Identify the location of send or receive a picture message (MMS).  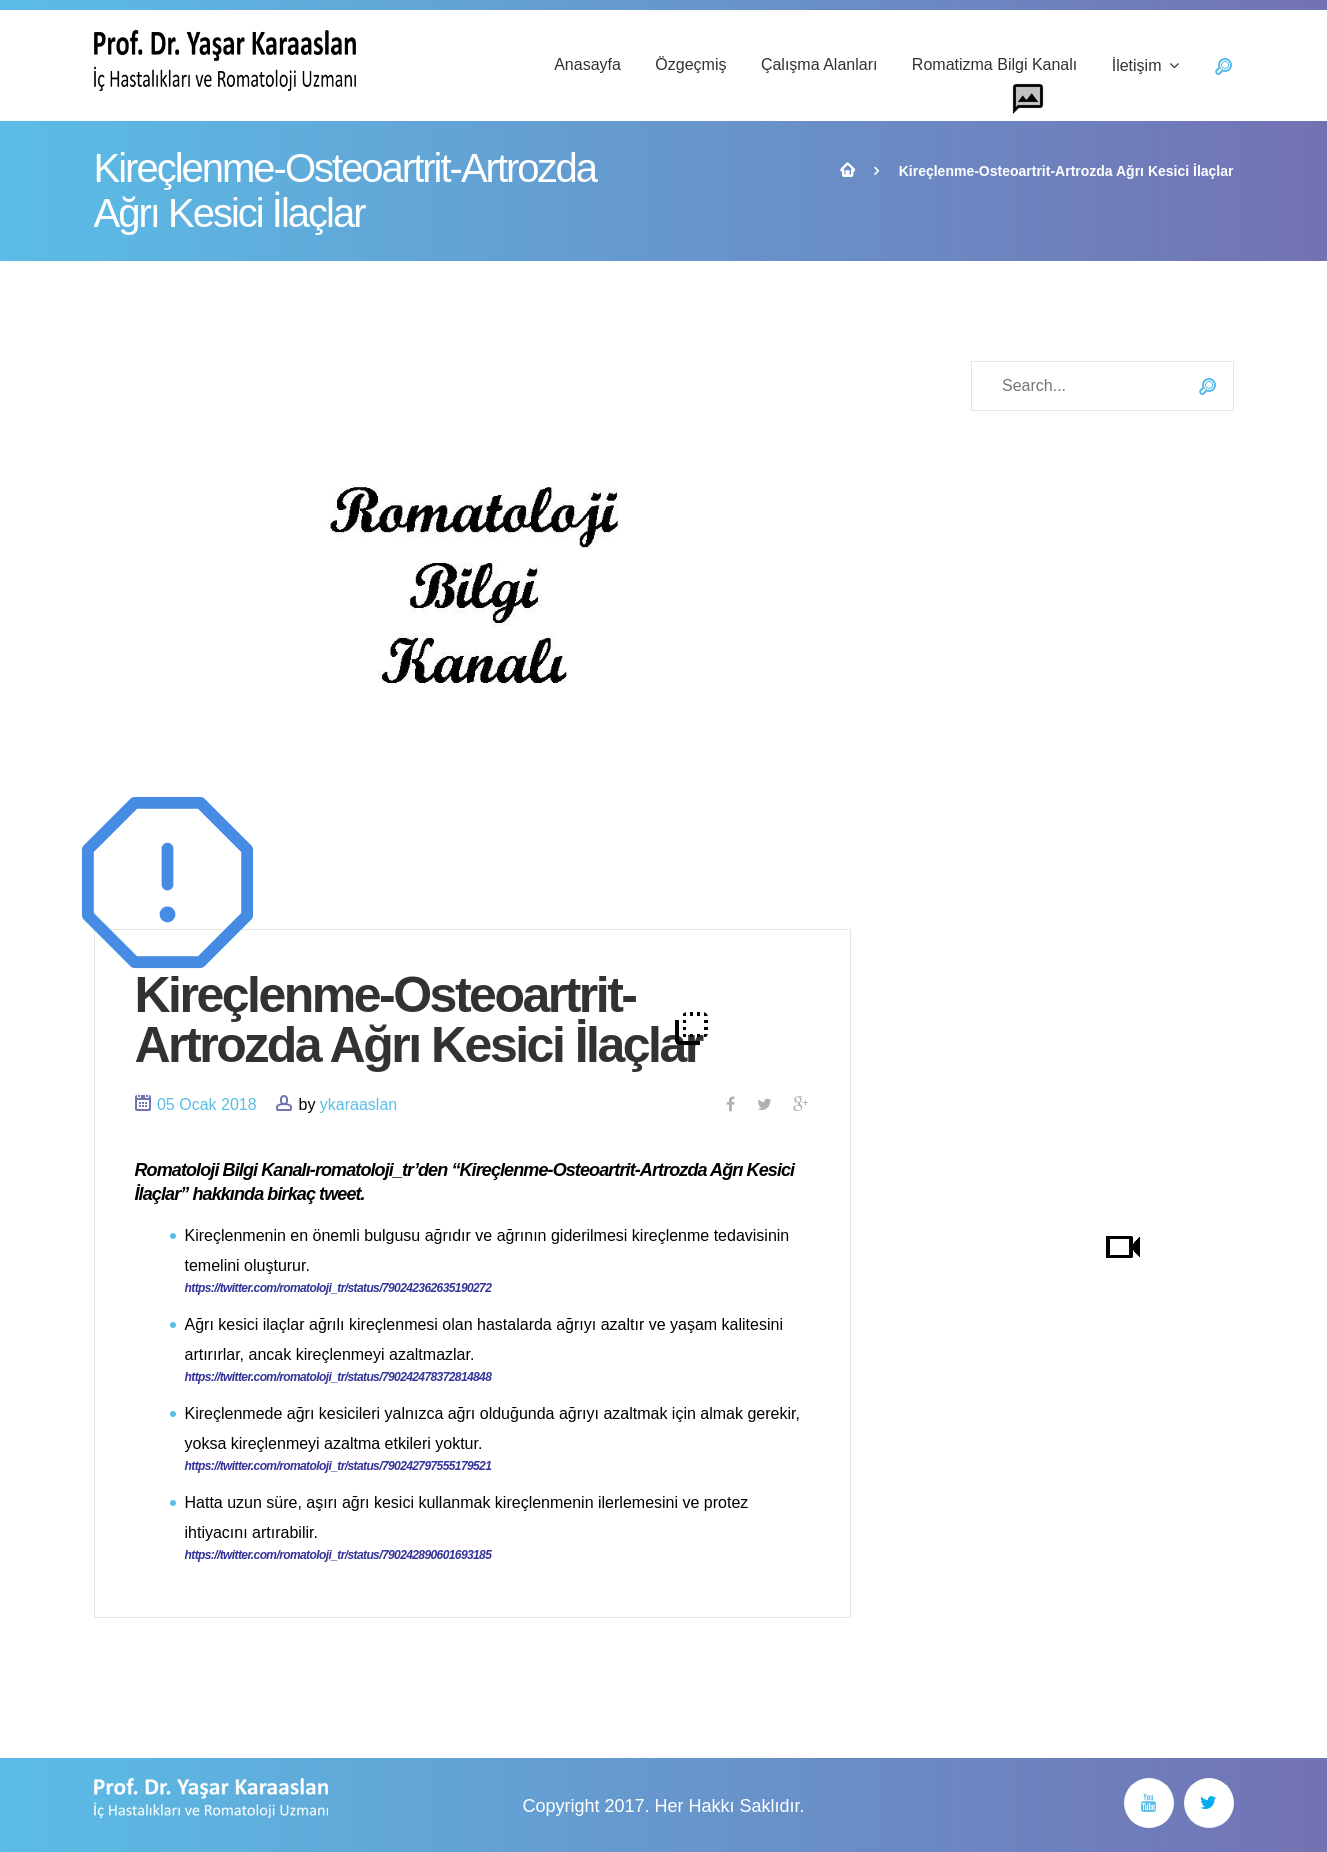
(1028, 99).